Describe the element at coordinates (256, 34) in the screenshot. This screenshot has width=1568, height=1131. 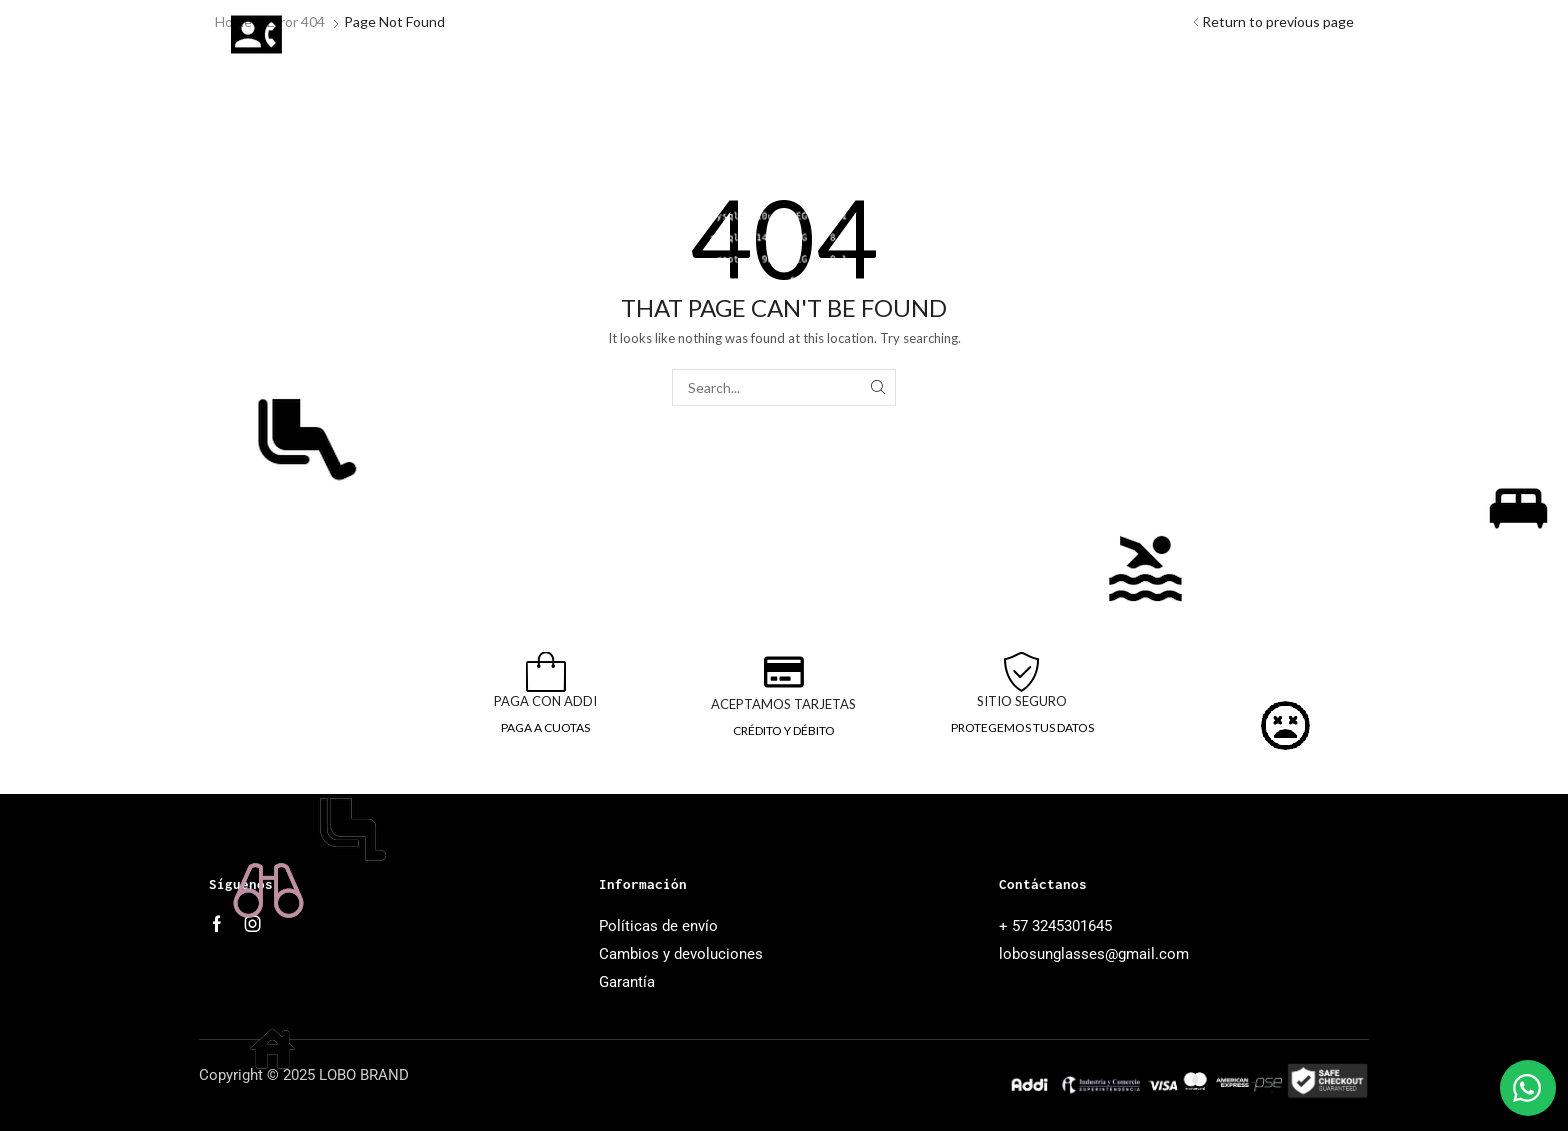
I see `call a contact from your address book` at that location.